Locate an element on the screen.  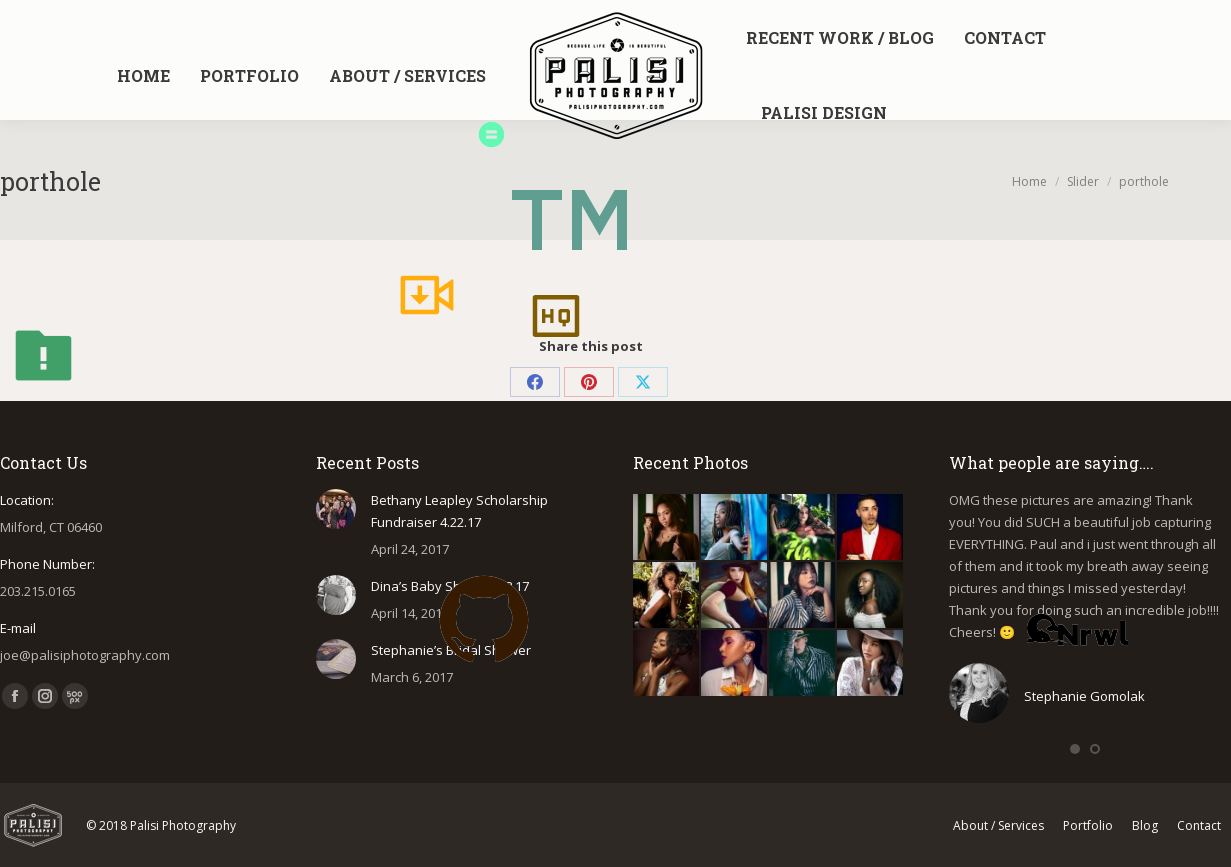
nrwl company logo is located at coordinates (1077, 629).